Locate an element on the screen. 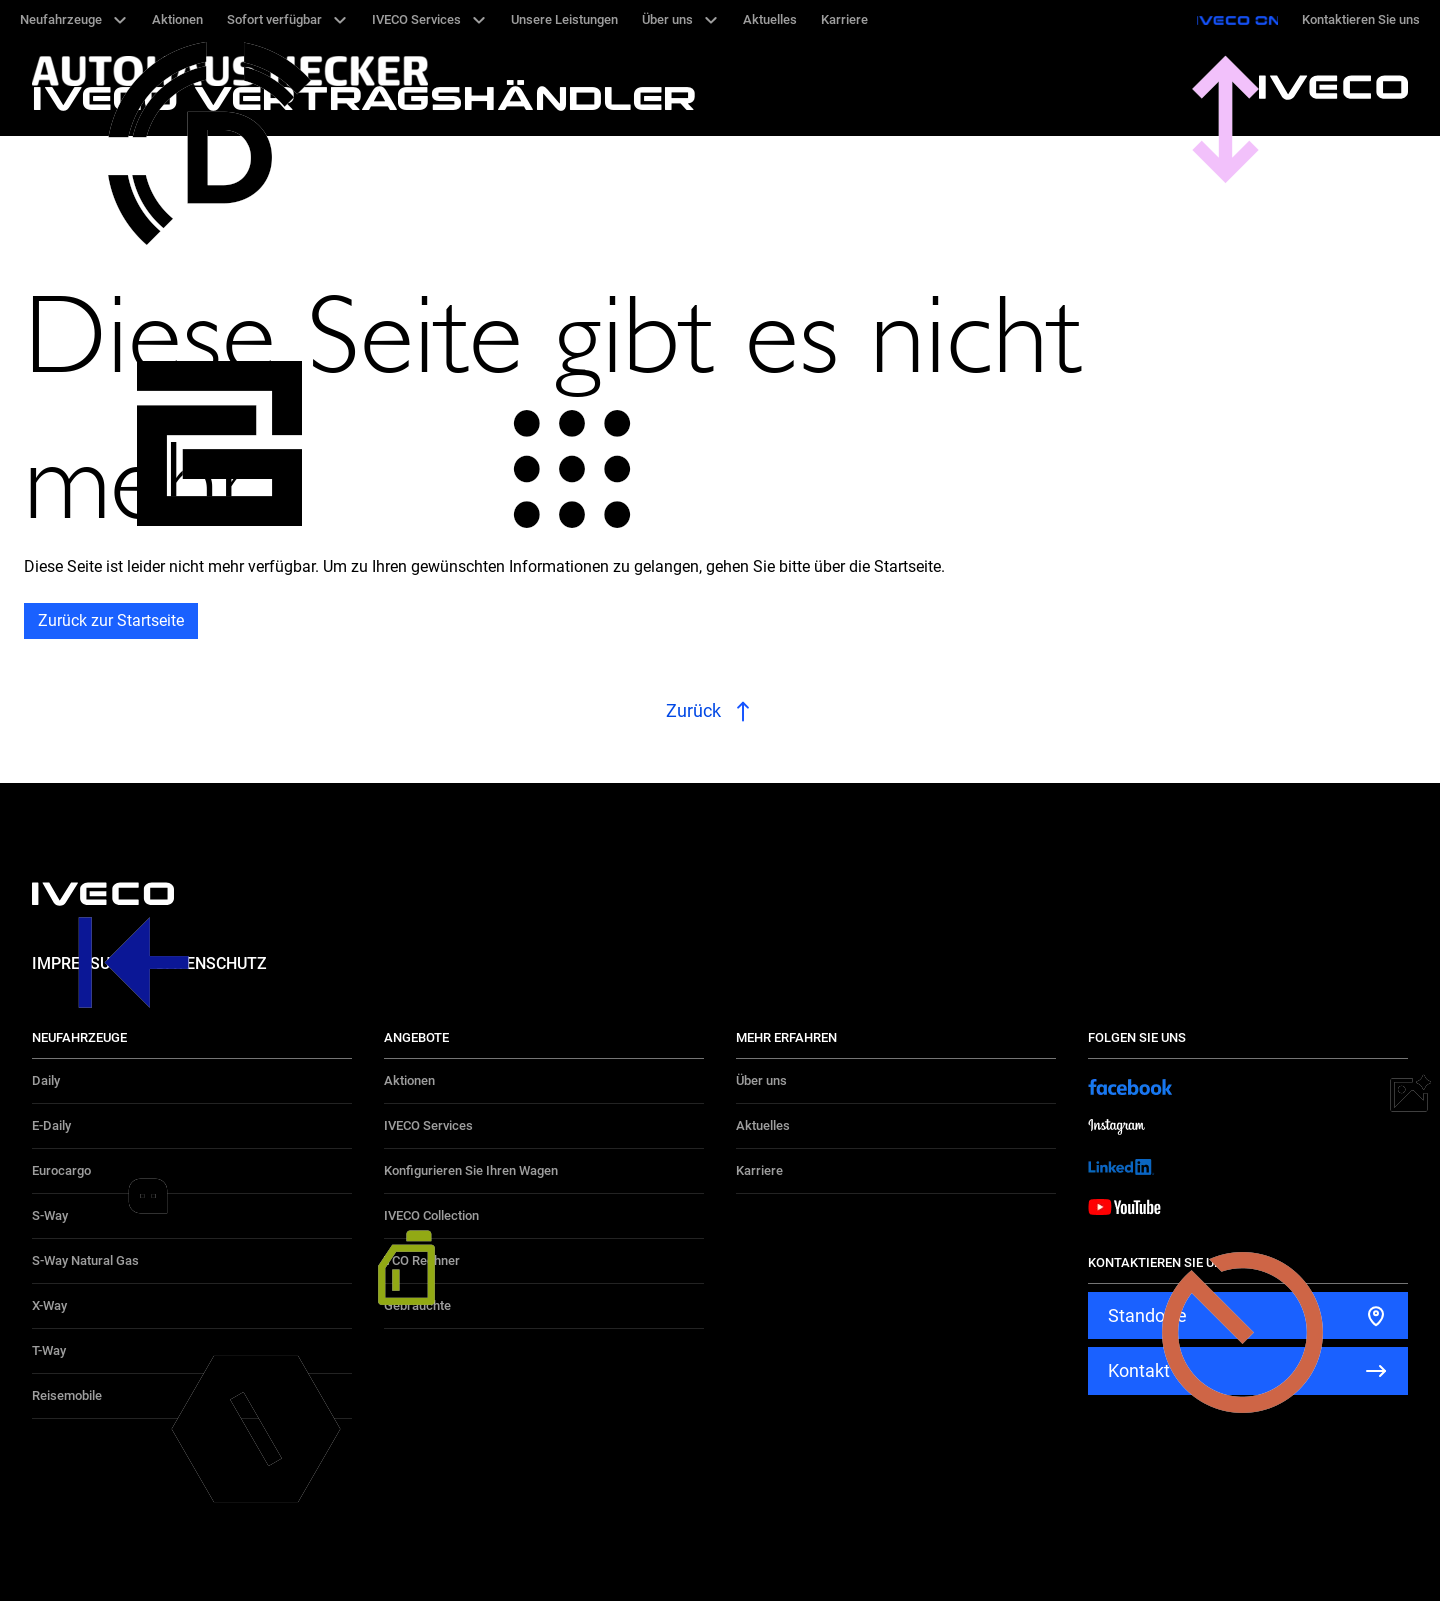 The image size is (1440, 1601). find nearby gas stations or fuel locations is located at coordinates (406, 1269).